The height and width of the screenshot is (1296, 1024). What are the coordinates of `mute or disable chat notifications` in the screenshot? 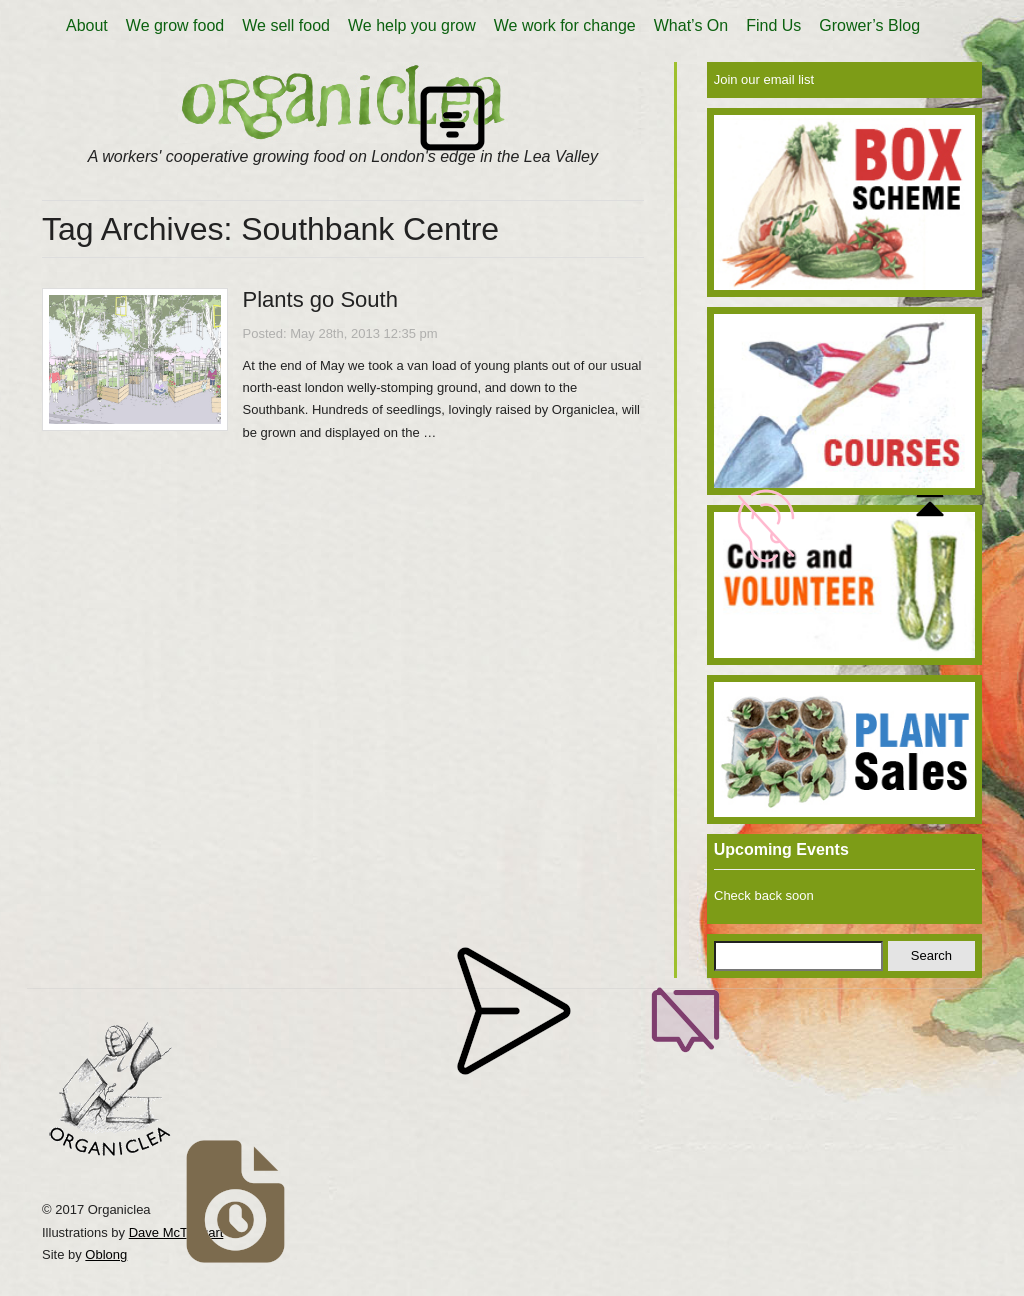 It's located at (685, 1018).